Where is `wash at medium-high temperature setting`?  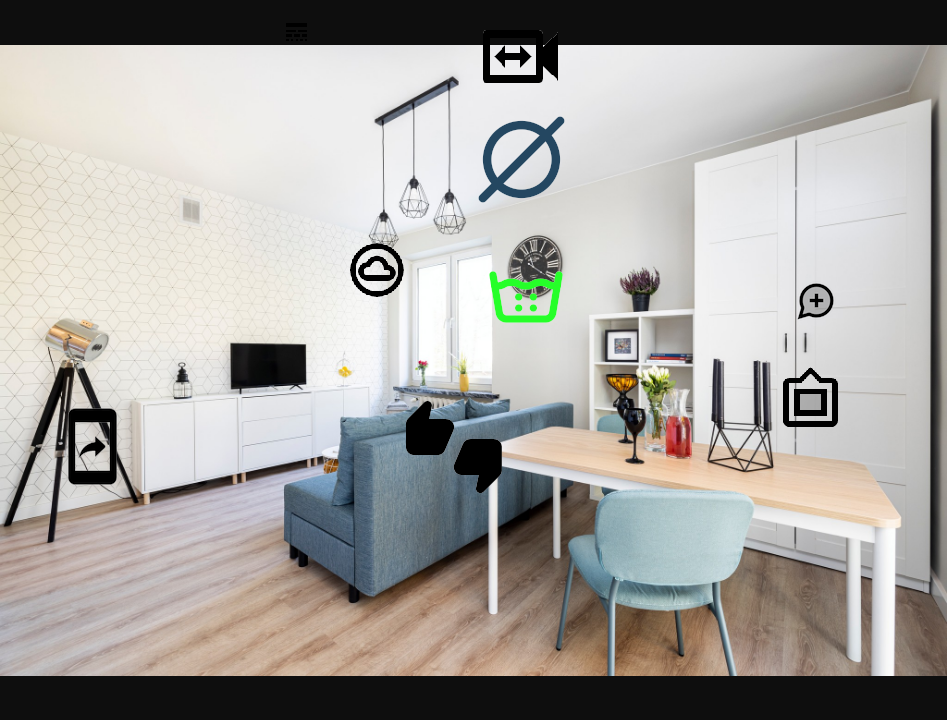 wash at medium-high temperature setting is located at coordinates (526, 297).